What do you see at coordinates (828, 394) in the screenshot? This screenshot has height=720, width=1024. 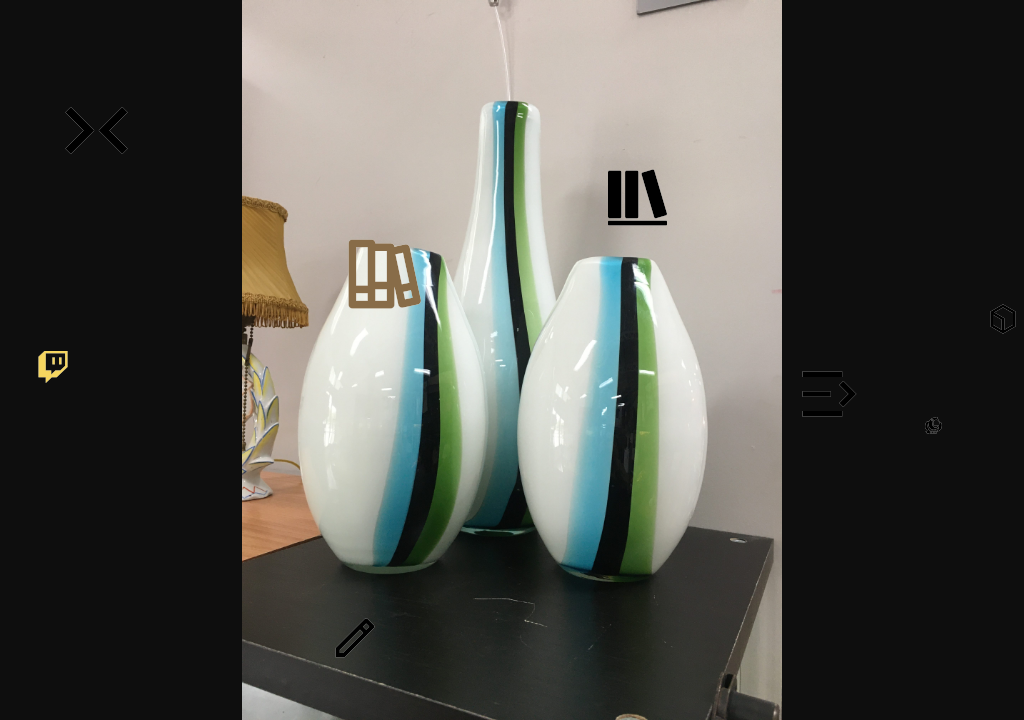 I see `expand a collapsed sidebar menu` at bounding box center [828, 394].